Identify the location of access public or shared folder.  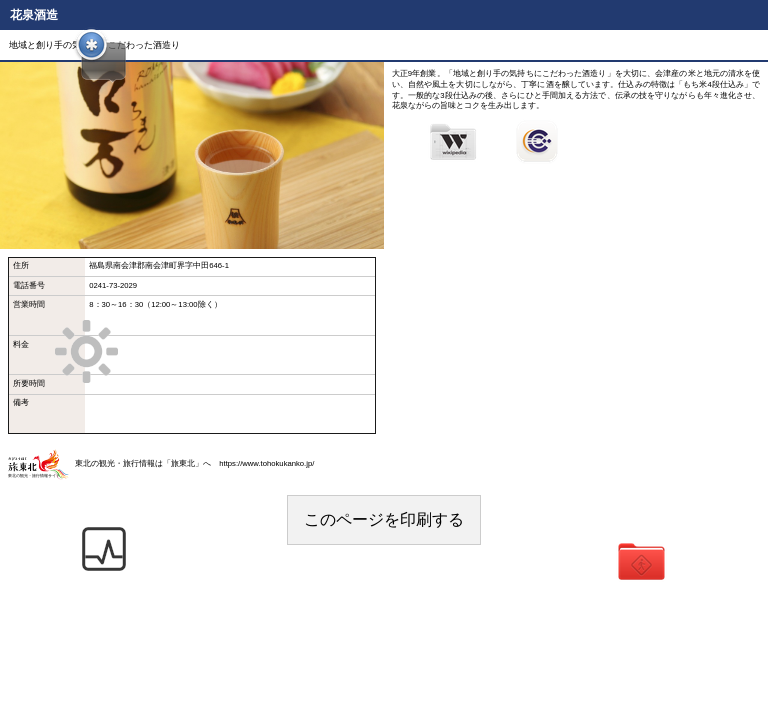
(641, 561).